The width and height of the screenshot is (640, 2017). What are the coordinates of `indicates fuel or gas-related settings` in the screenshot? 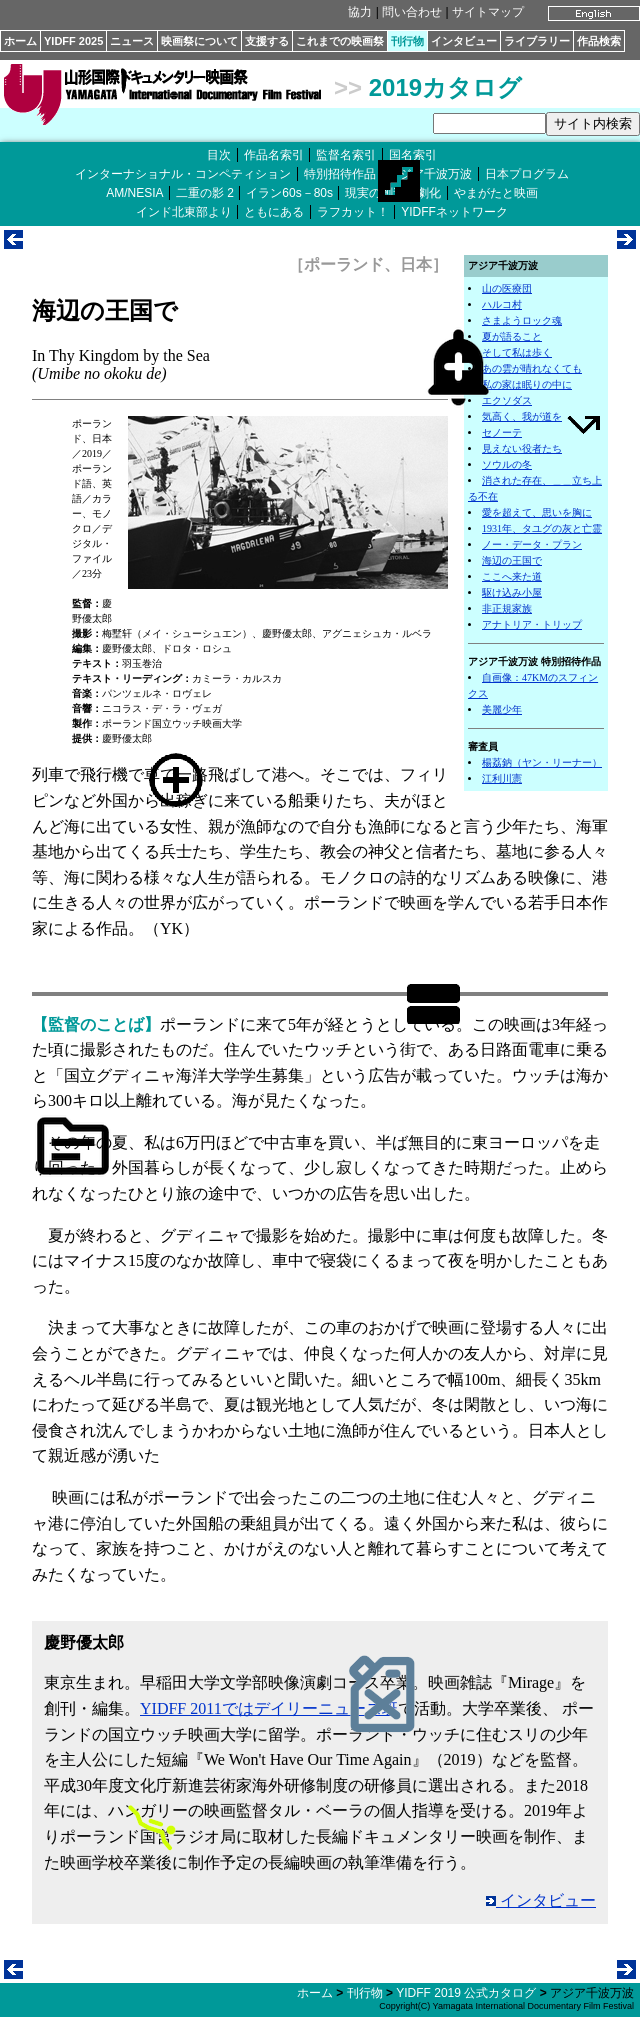 It's located at (382, 1694).